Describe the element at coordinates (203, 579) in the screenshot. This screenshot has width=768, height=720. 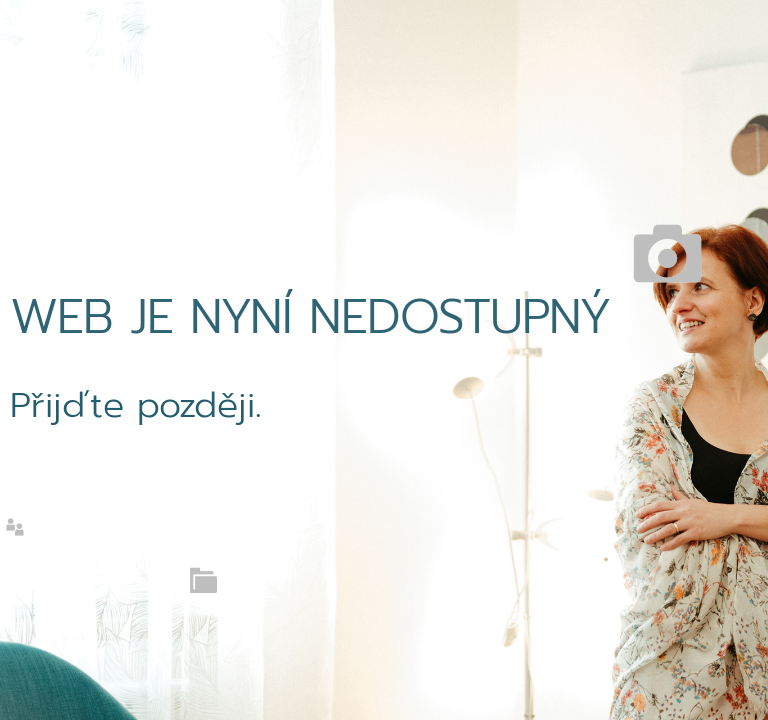
I see `open file browser or documents folder` at that location.